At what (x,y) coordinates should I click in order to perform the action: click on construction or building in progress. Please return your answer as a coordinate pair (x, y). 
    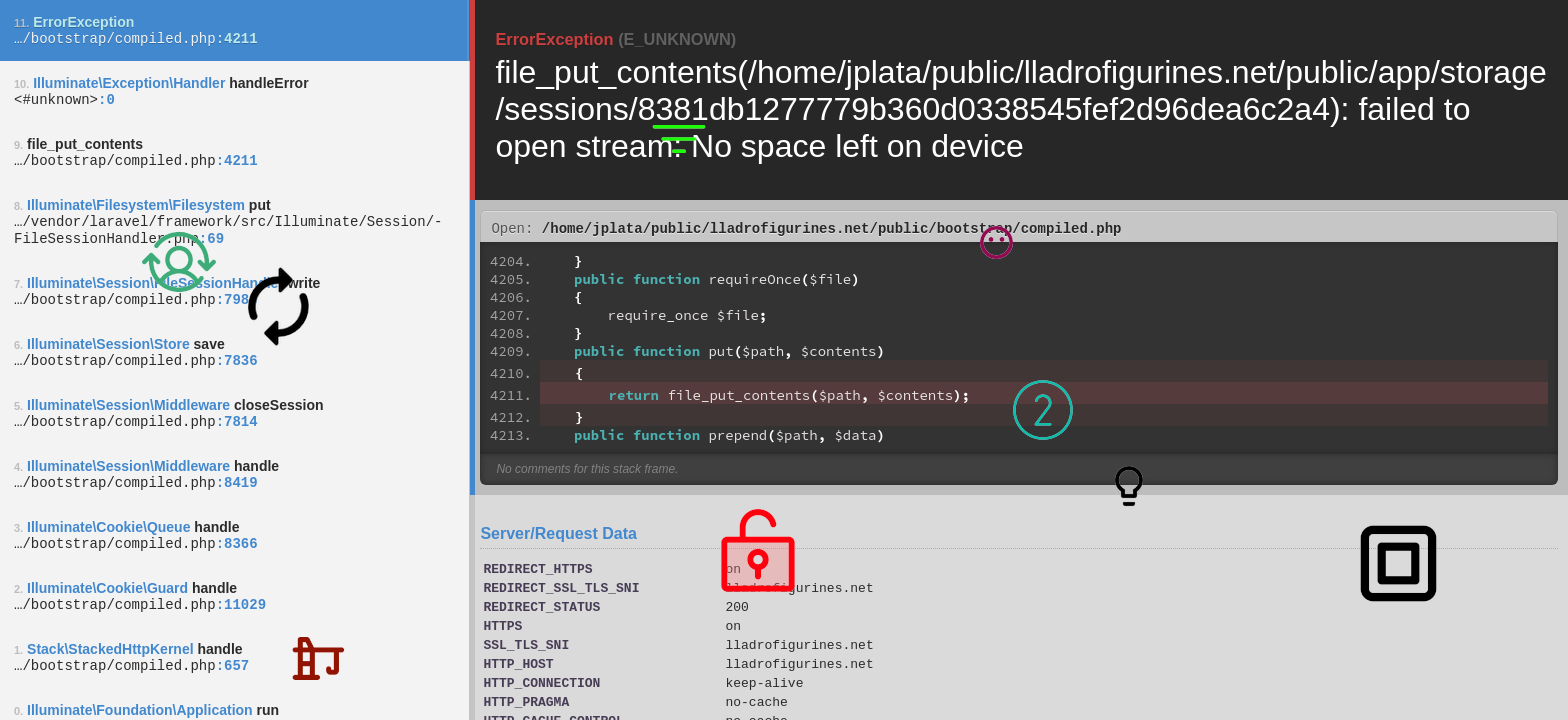
    Looking at the image, I should click on (317, 658).